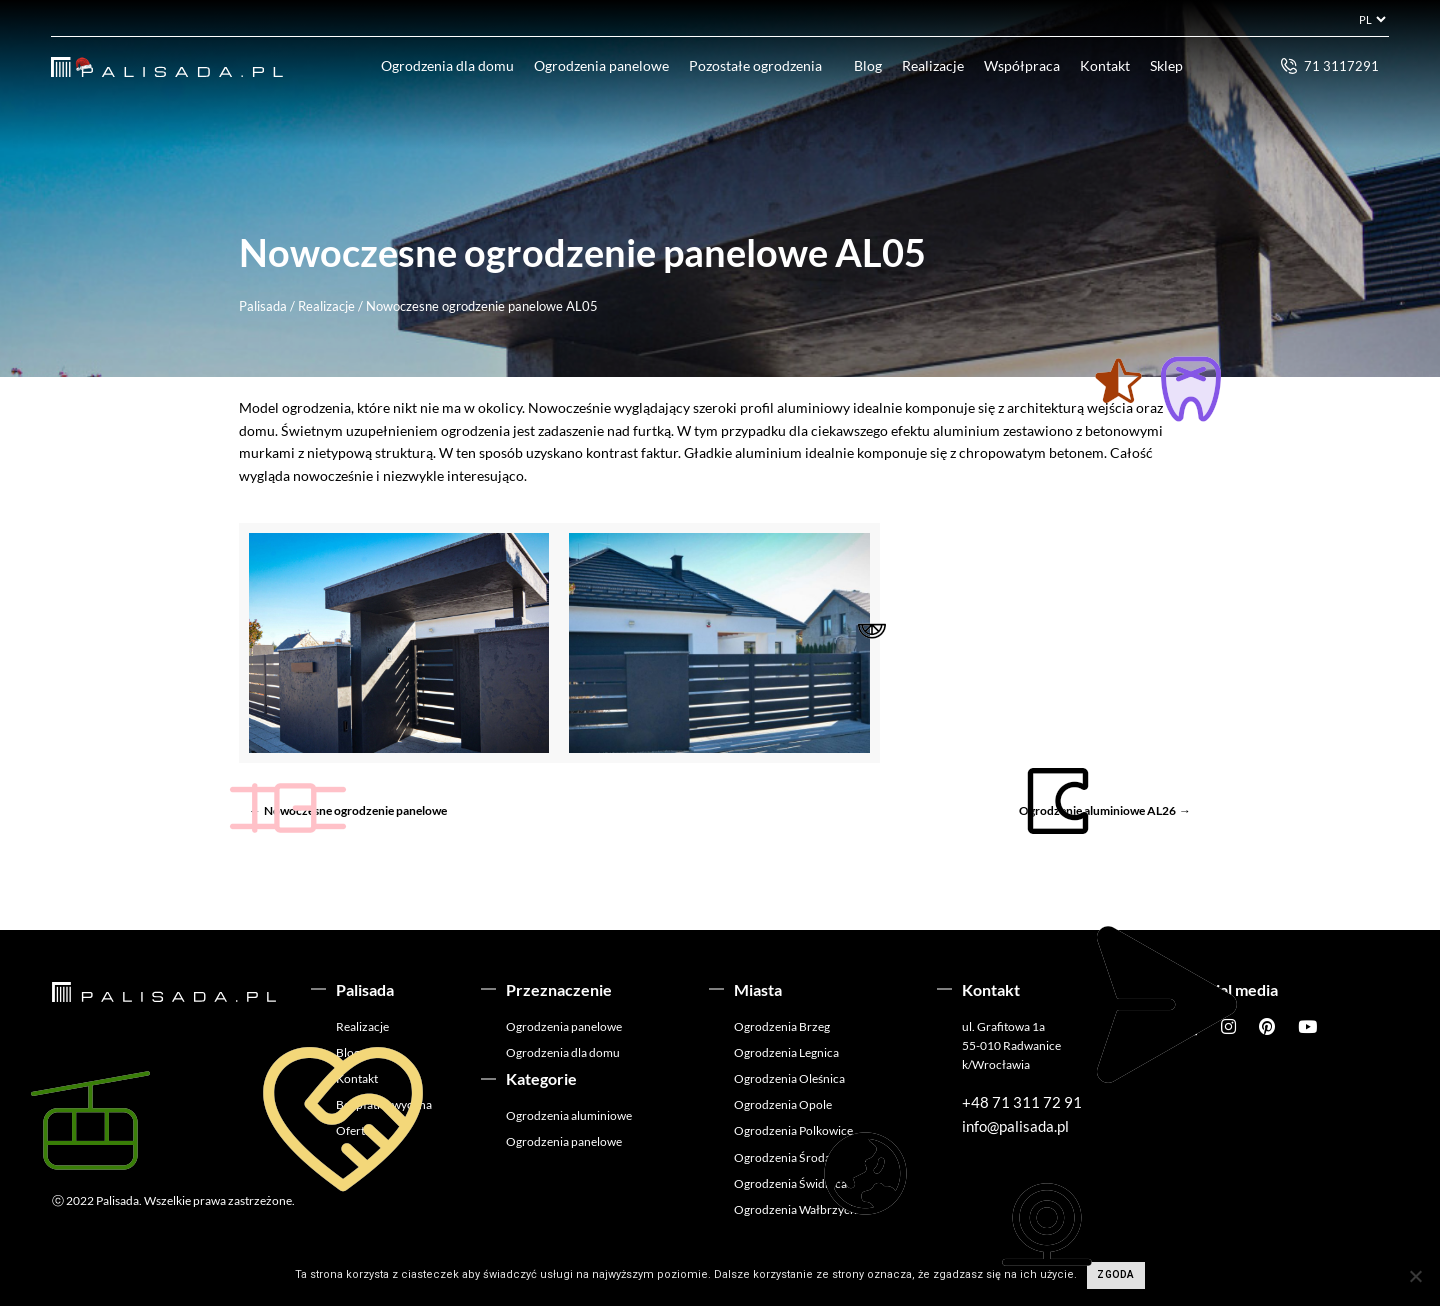  I want to click on send a message, so click(1158, 1004).